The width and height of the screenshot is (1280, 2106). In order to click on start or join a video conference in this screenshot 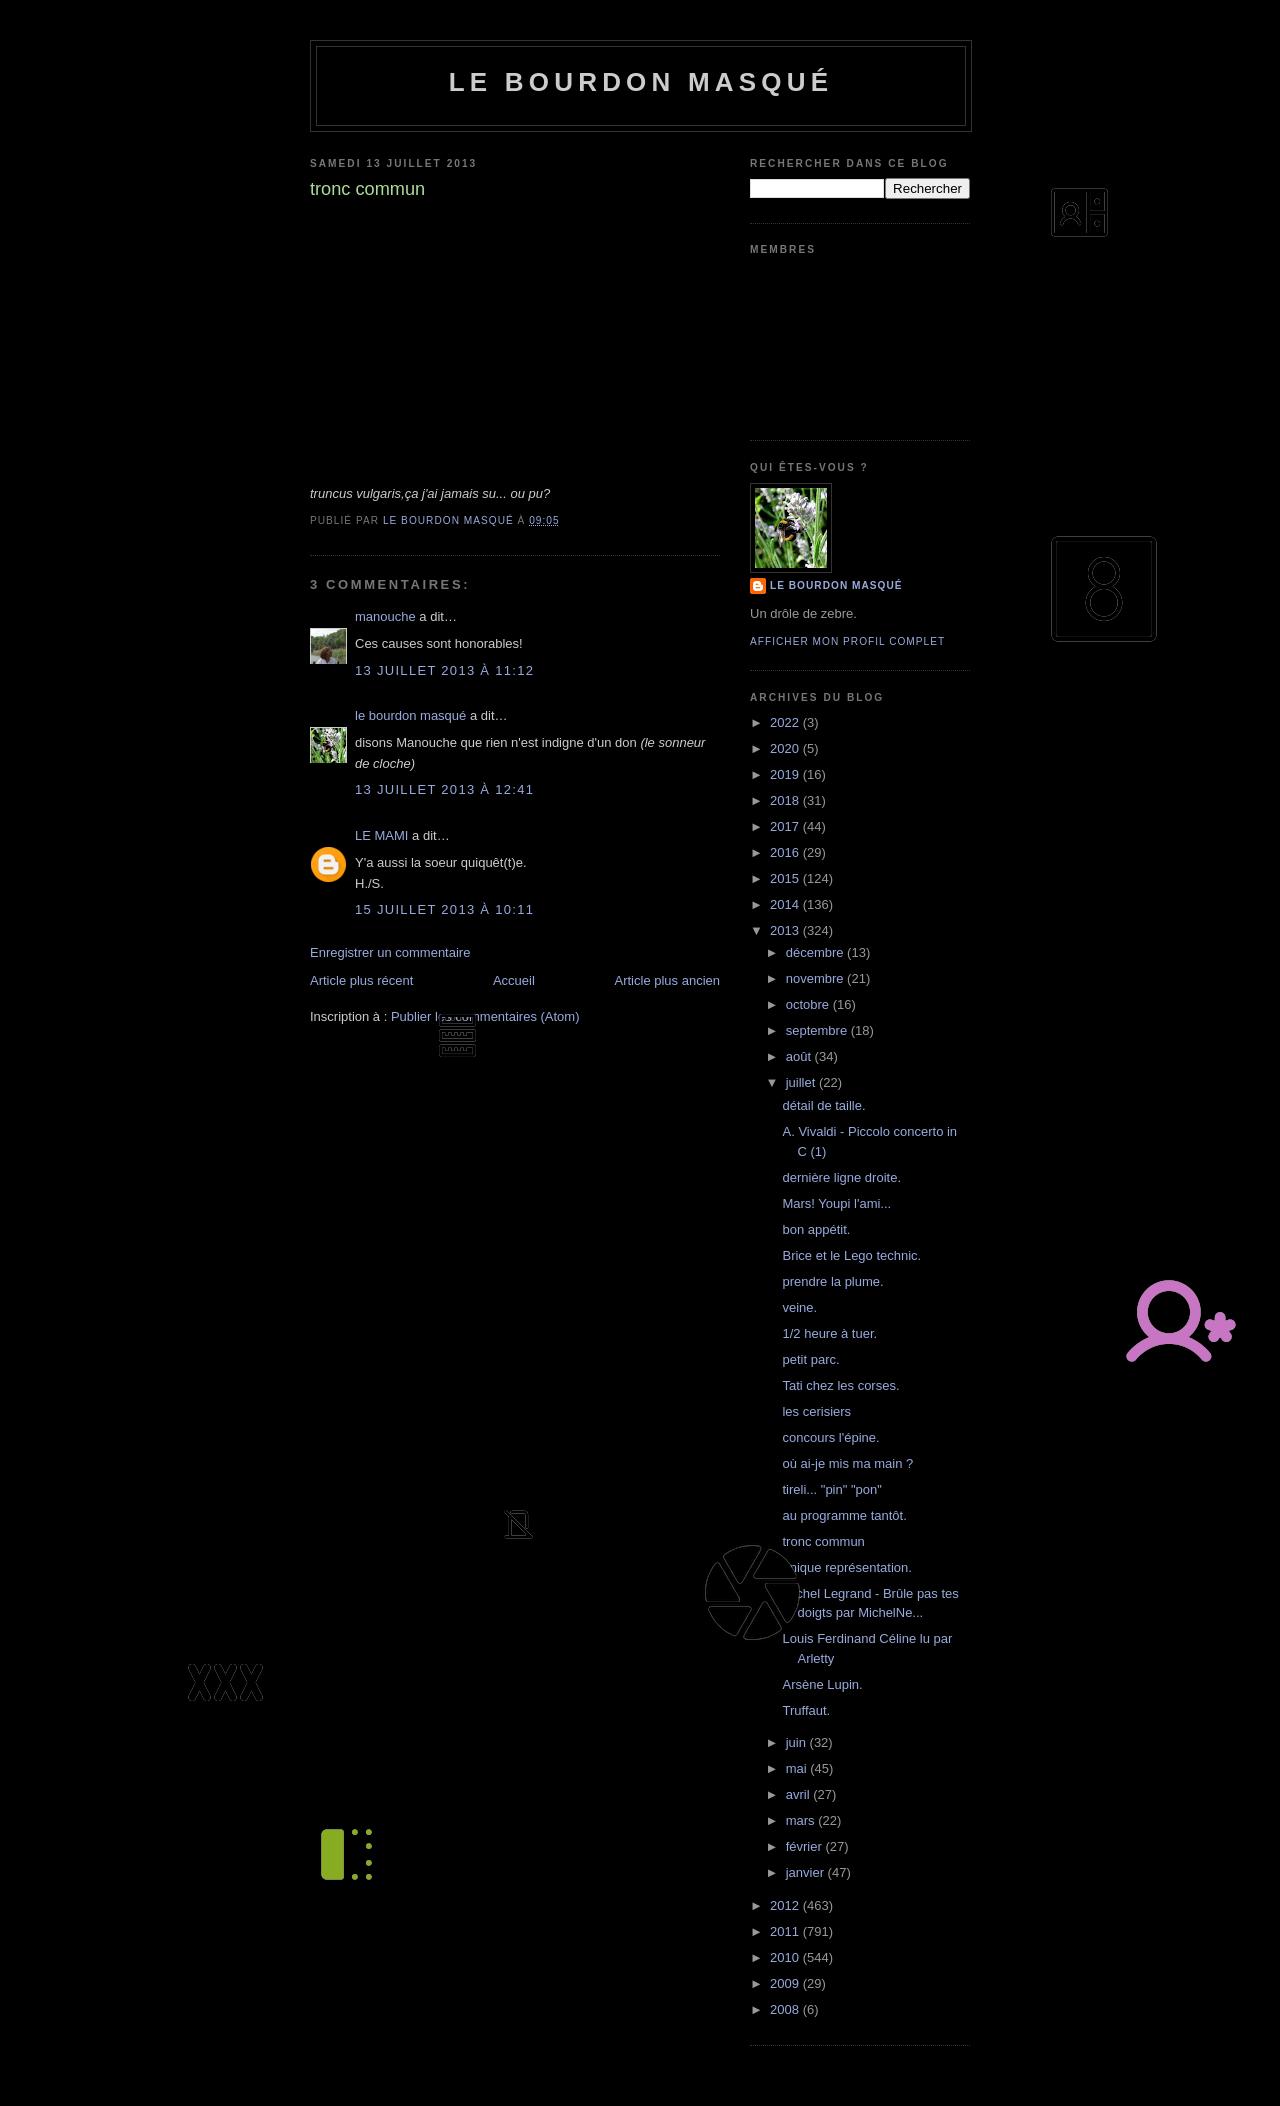, I will do `click(1079, 212)`.